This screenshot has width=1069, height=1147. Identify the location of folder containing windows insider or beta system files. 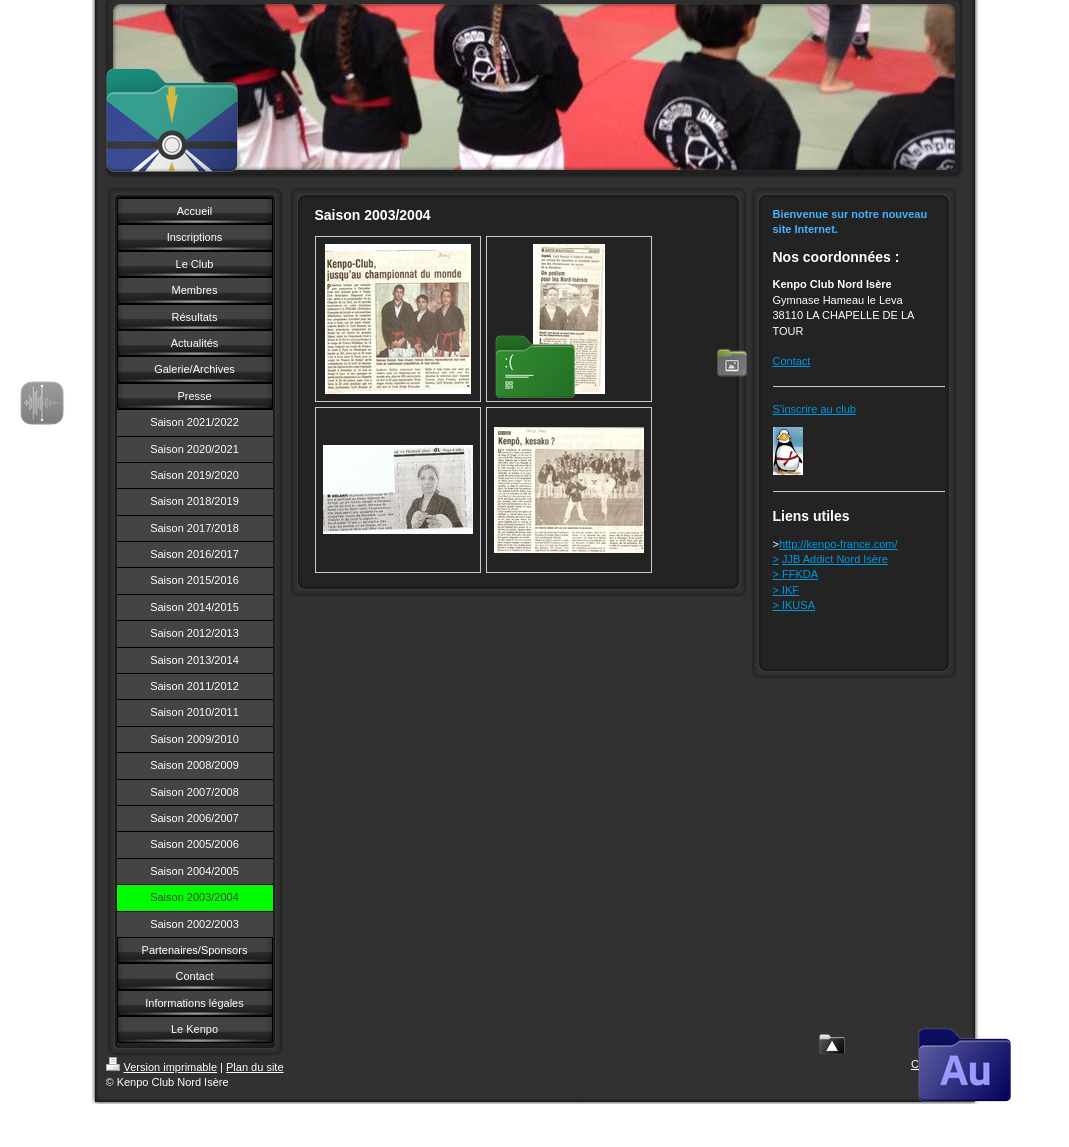
(535, 369).